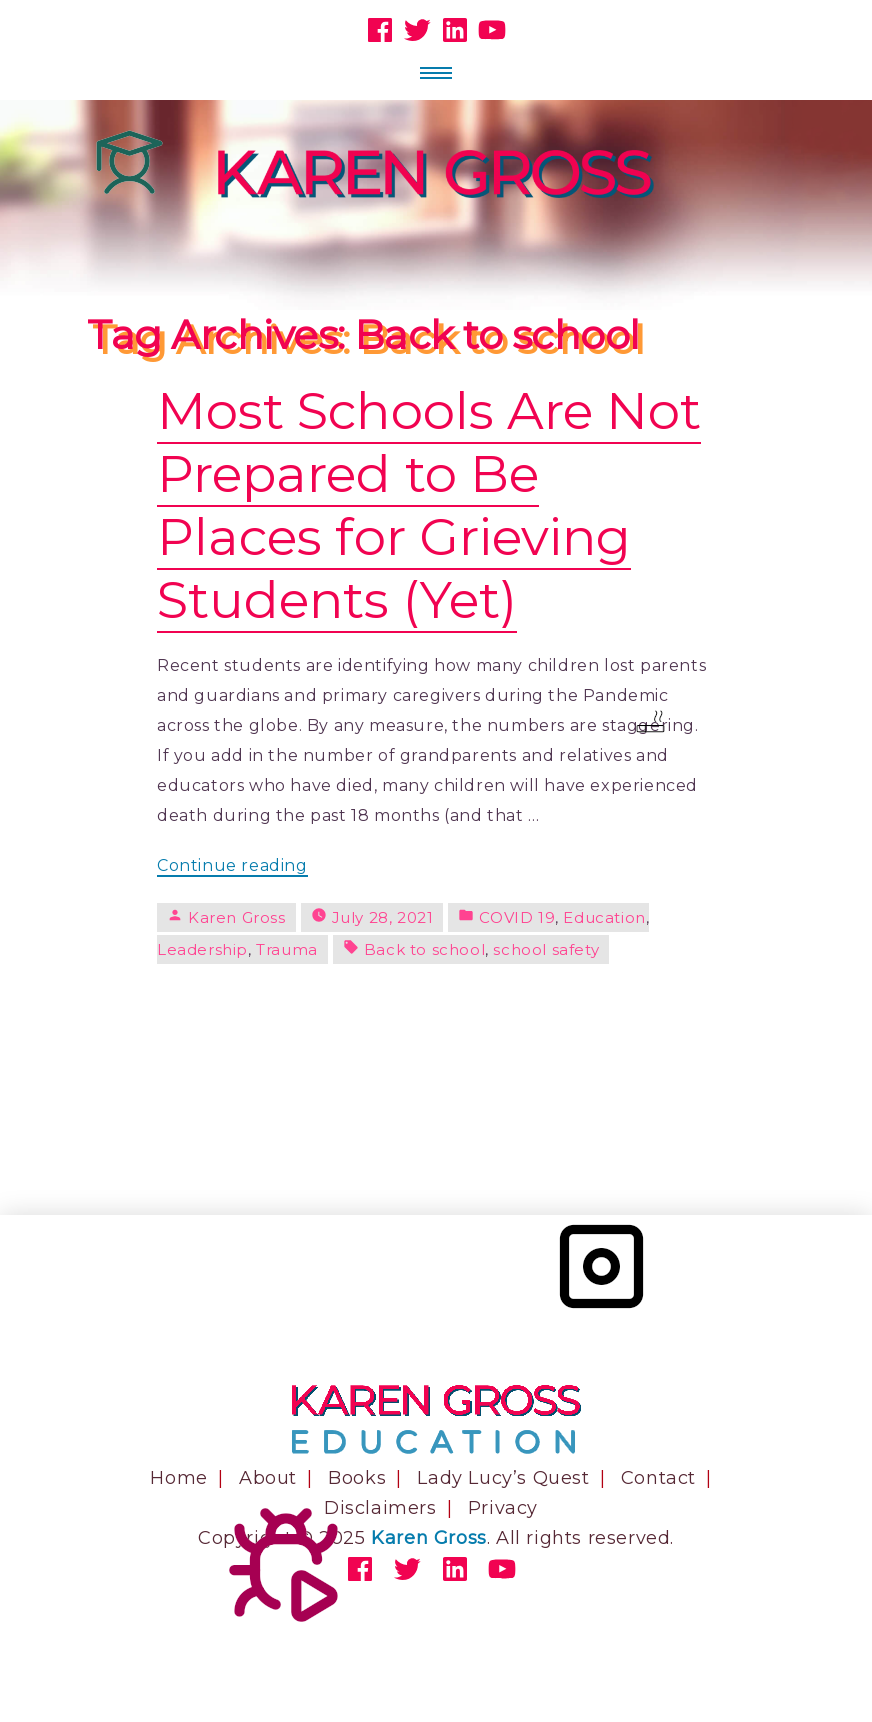 Image resolution: width=872 pixels, height=1722 pixels. Describe the element at coordinates (601, 1266) in the screenshot. I see `apply a mask to selected layer or object` at that location.